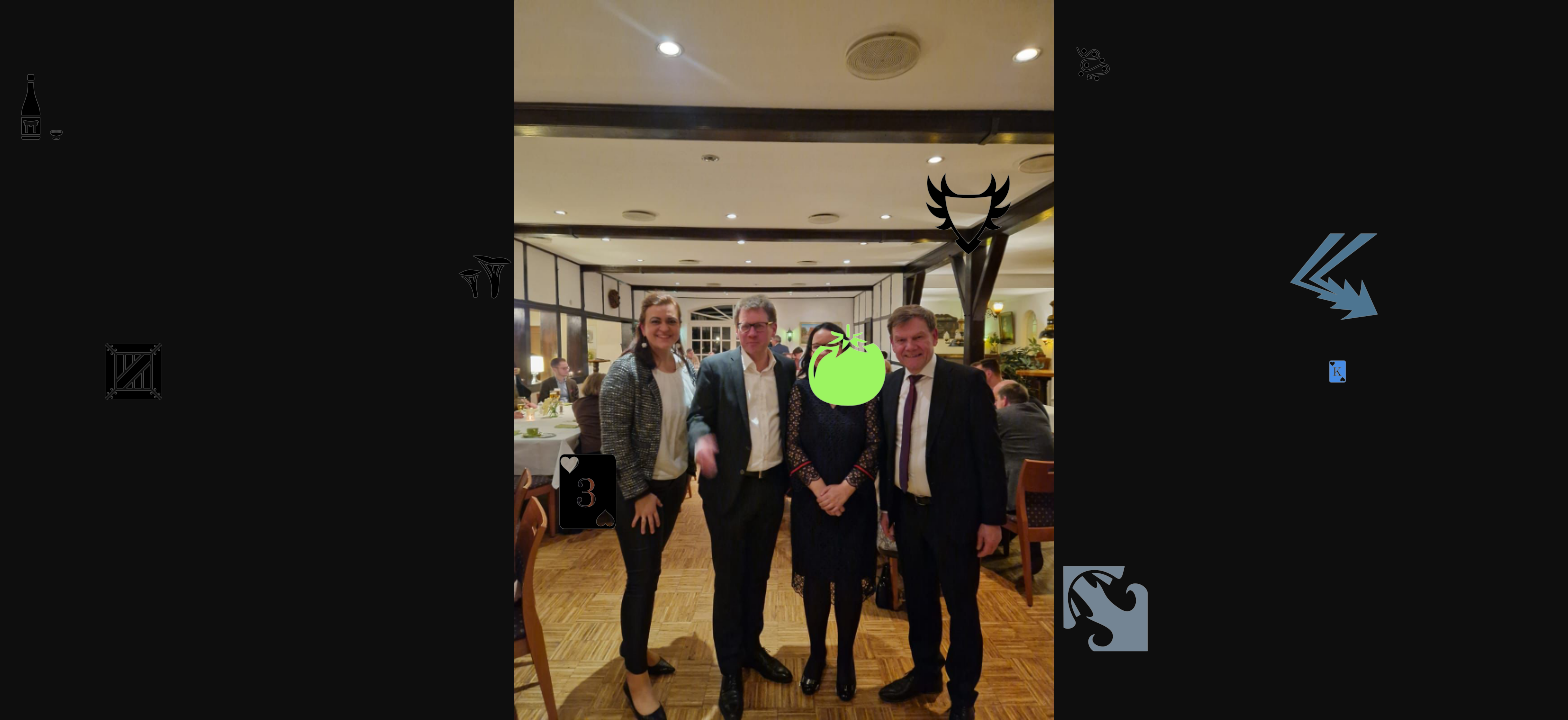  Describe the element at coordinates (968, 212) in the screenshot. I see `indicates protected or guarded status` at that location.